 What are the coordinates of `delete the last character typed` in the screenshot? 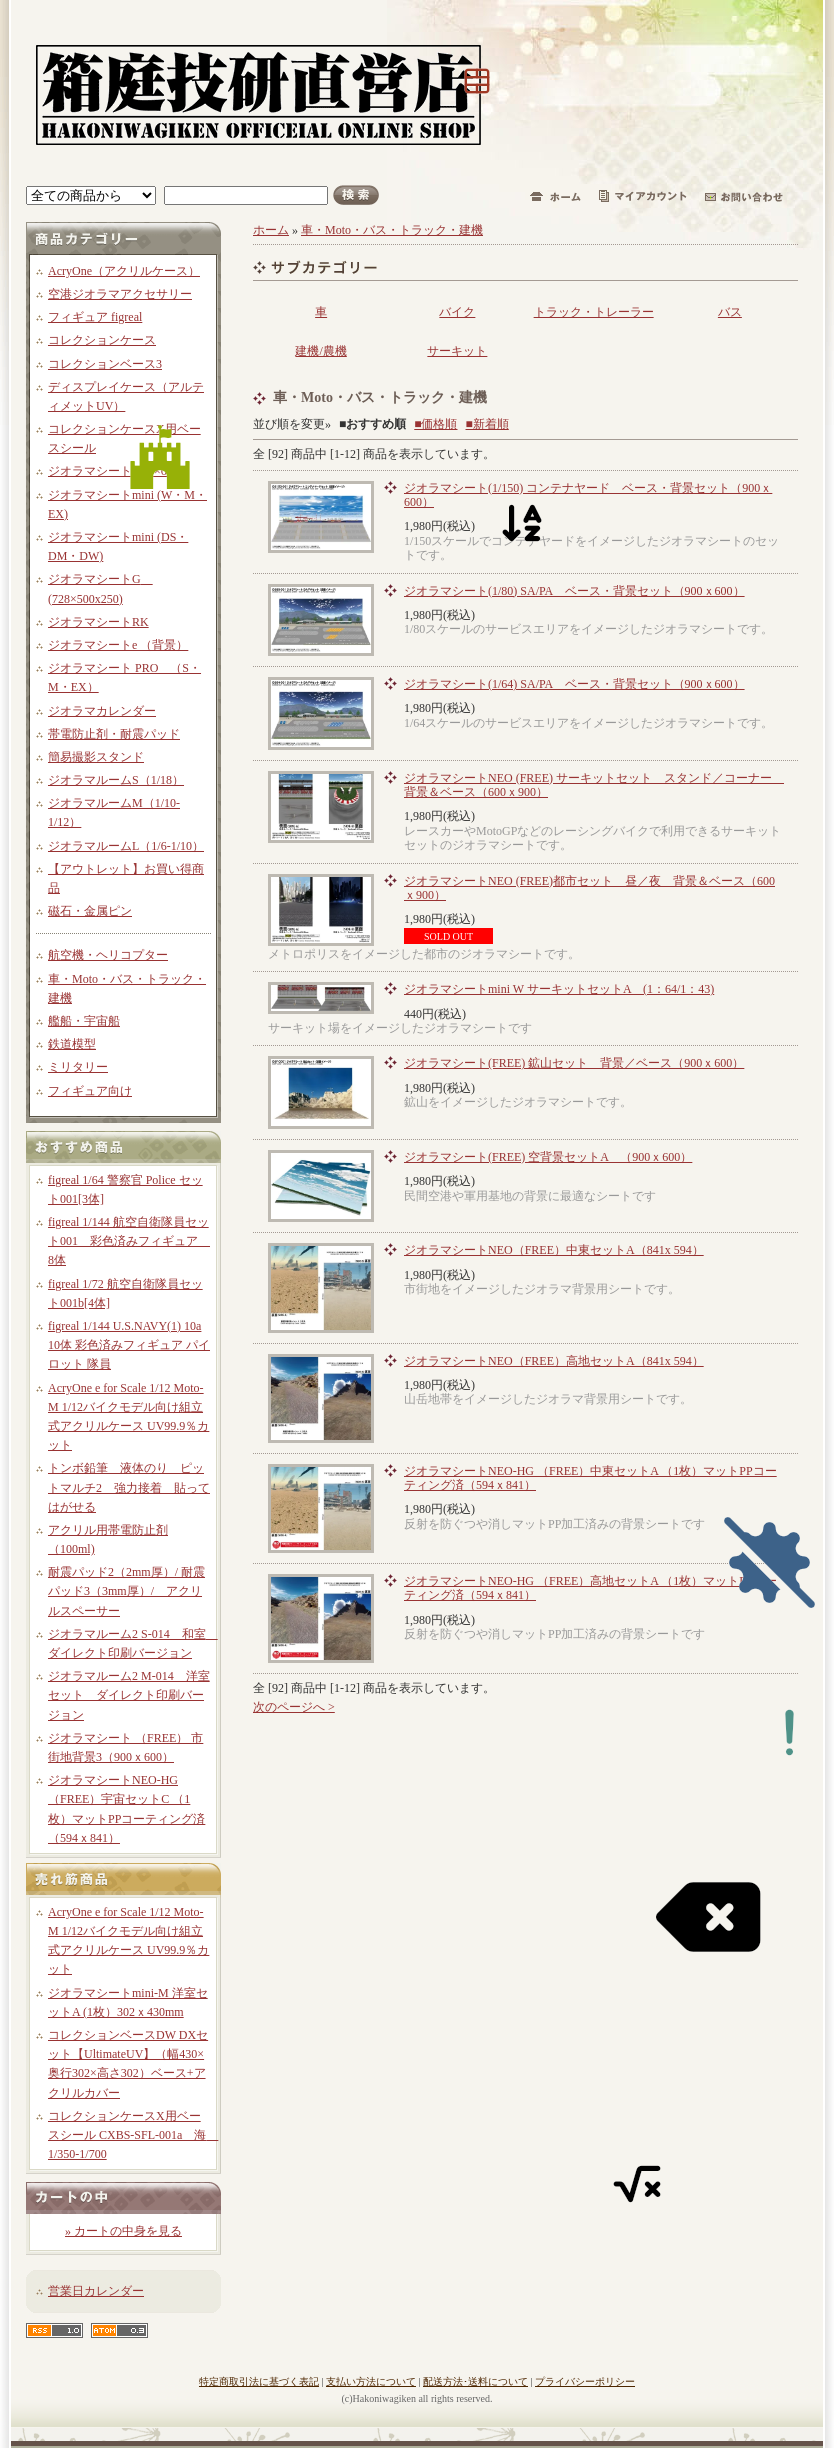 It's located at (714, 1917).